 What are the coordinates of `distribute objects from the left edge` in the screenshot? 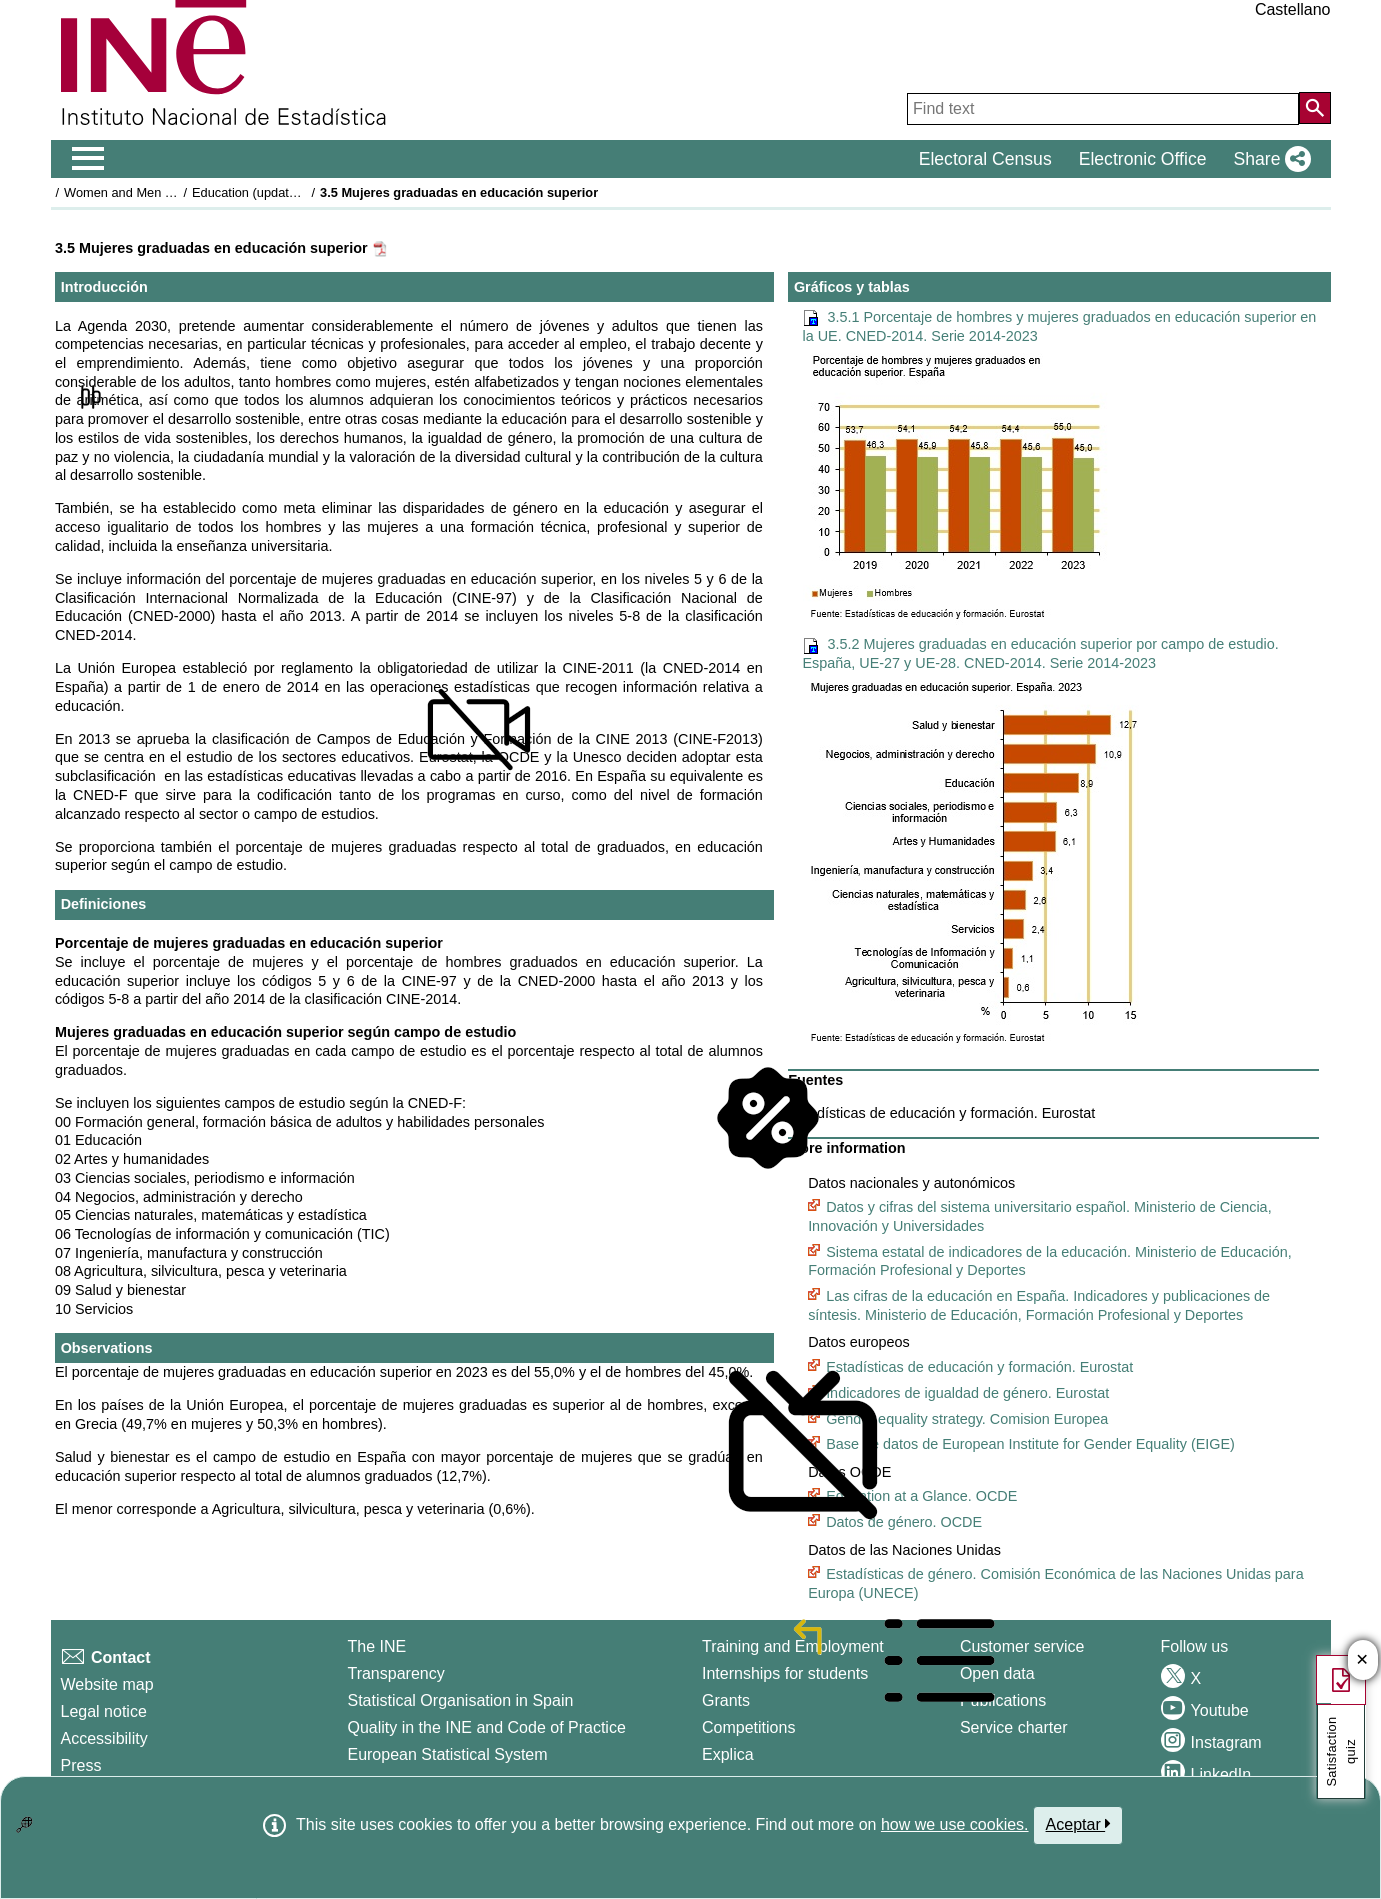 It's located at (91, 397).